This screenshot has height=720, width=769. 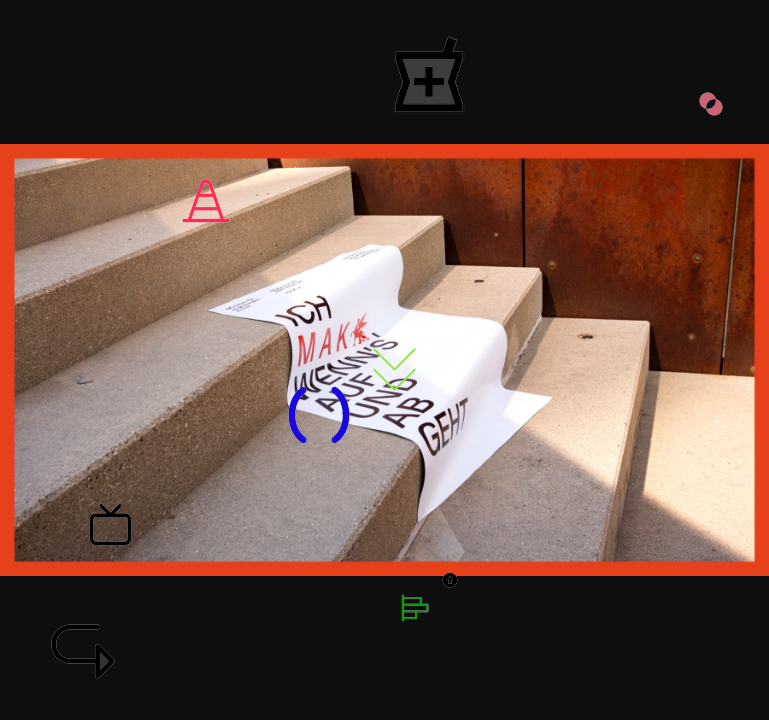 What do you see at coordinates (394, 367) in the screenshot?
I see `expand all sections below` at bounding box center [394, 367].